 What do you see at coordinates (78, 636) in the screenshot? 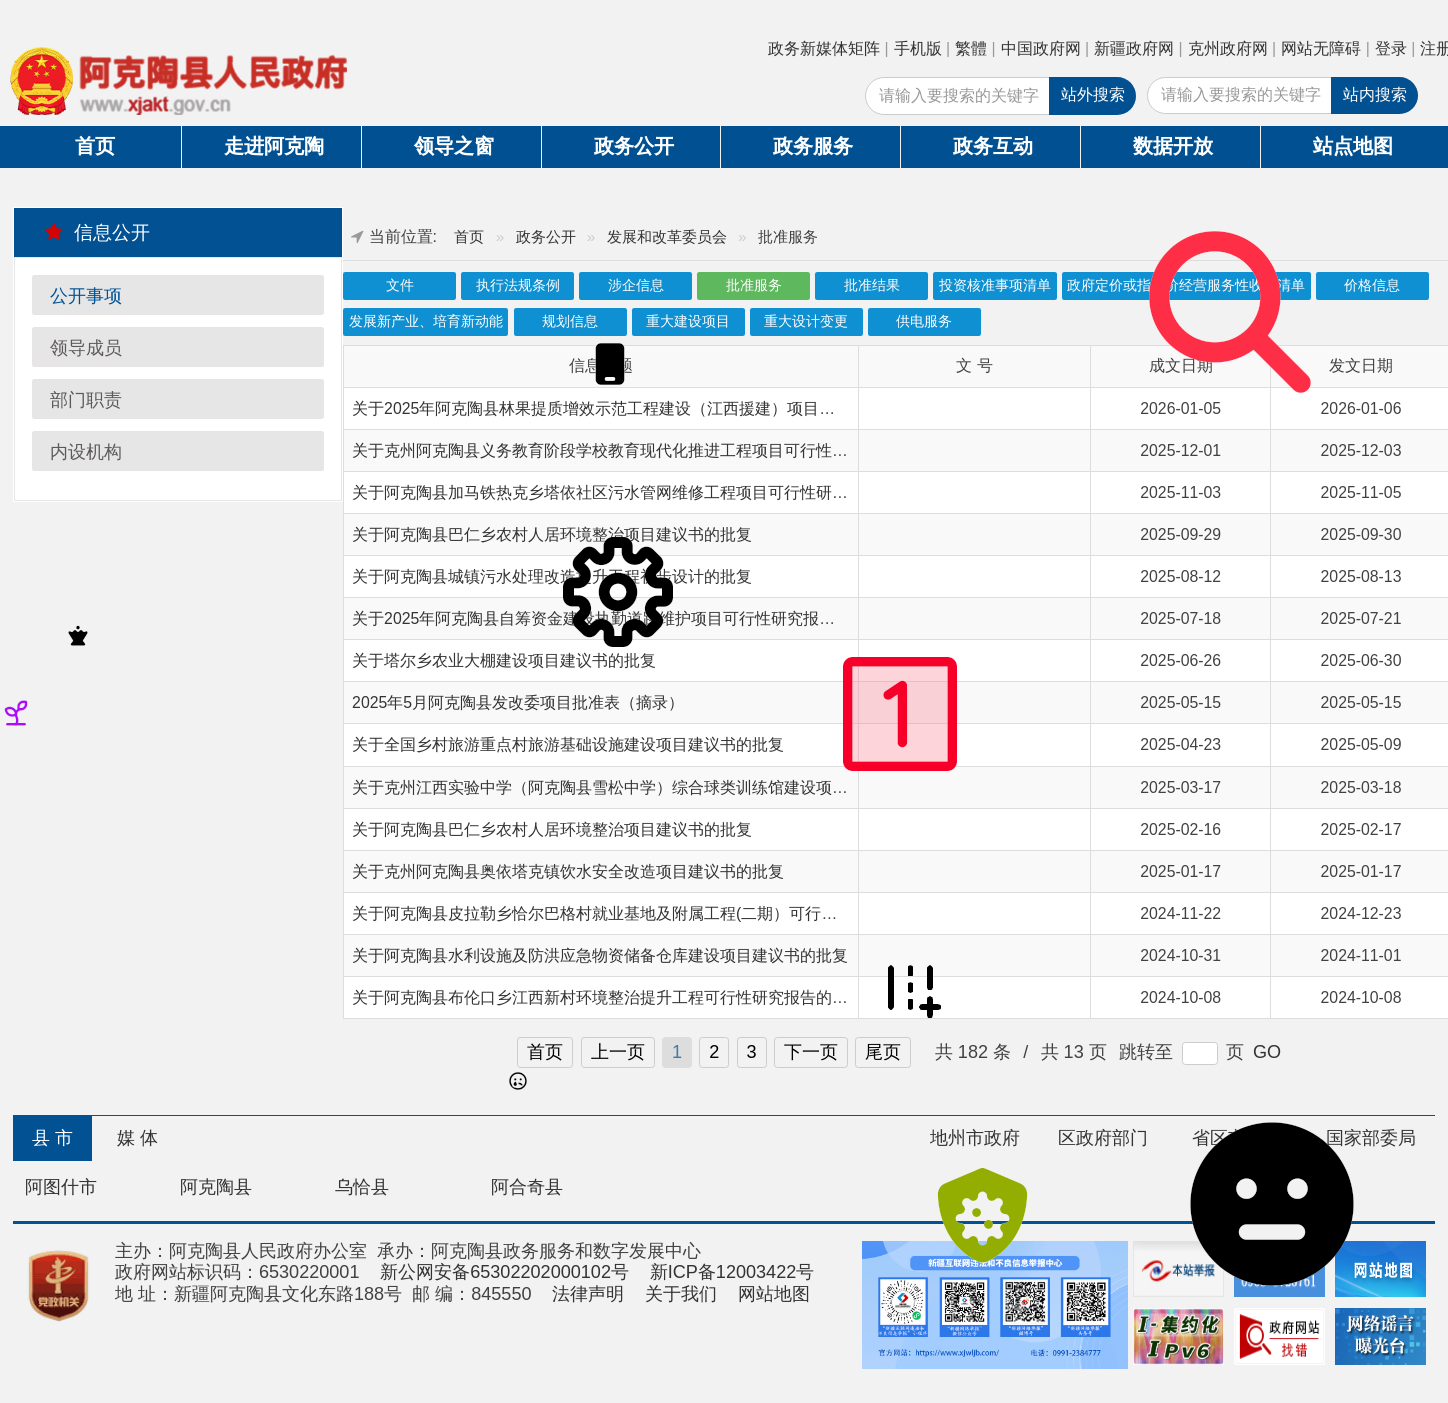
I see `chess queen piece indicator` at bounding box center [78, 636].